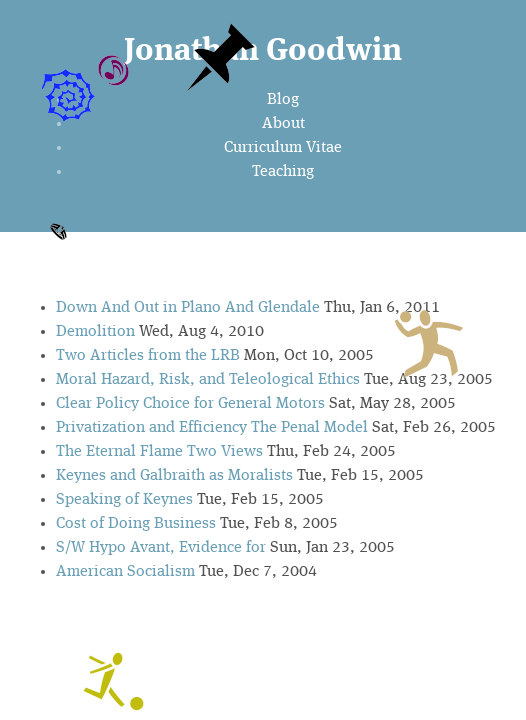 The width and height of the screenshot is (526, 720). I want to click on access soccer or football games, so click(113, 681).